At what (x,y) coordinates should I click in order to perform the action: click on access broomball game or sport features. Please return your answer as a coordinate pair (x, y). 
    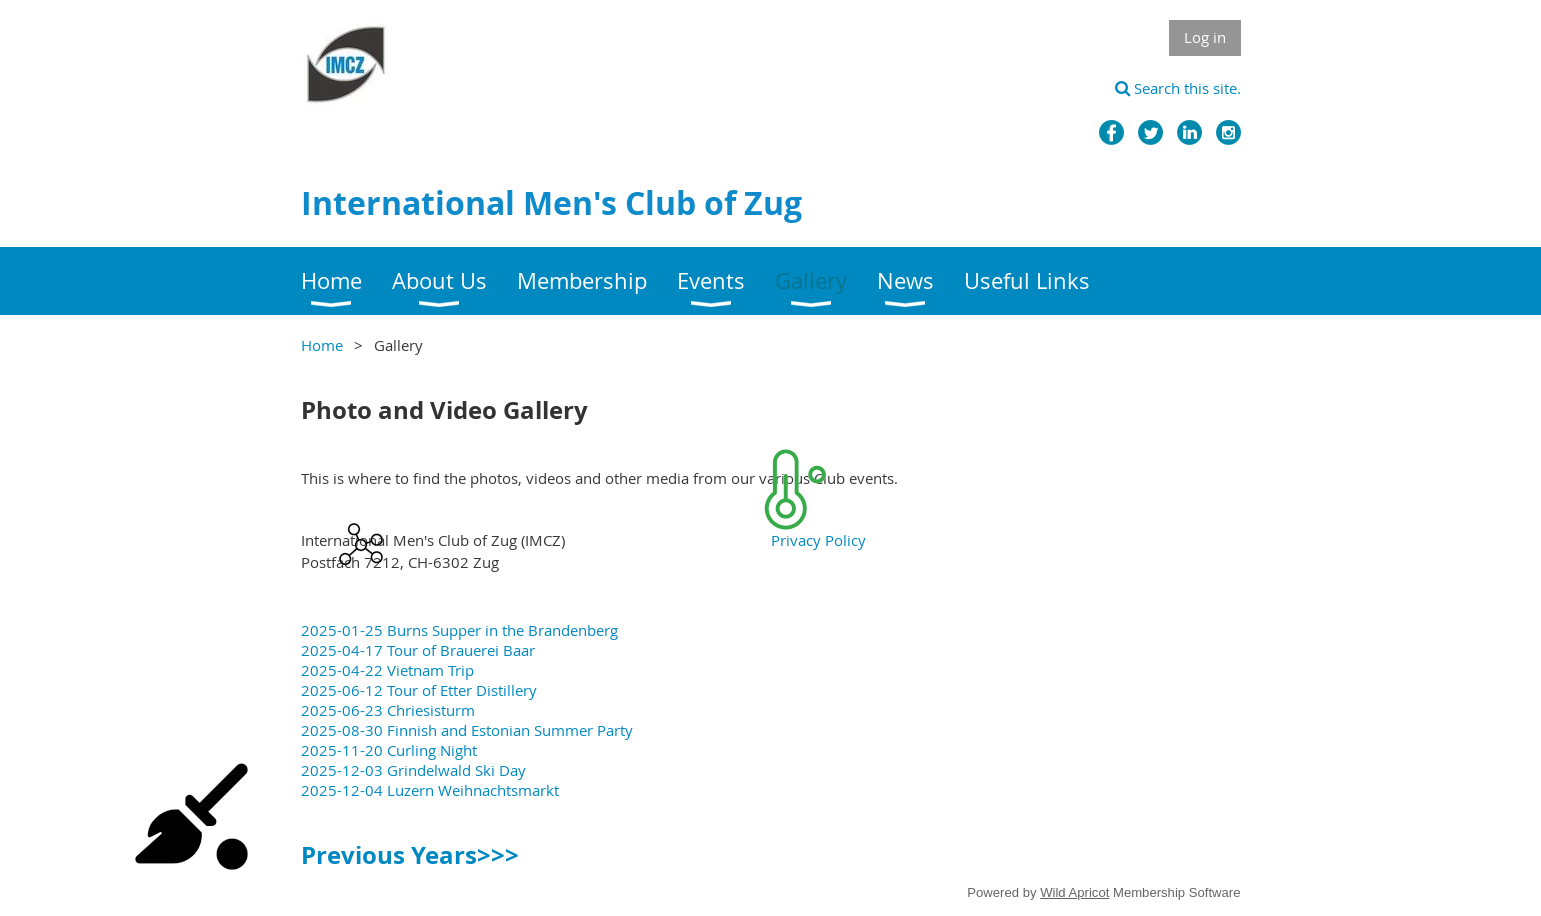
    Looking at the image, I should click on (191, 813).